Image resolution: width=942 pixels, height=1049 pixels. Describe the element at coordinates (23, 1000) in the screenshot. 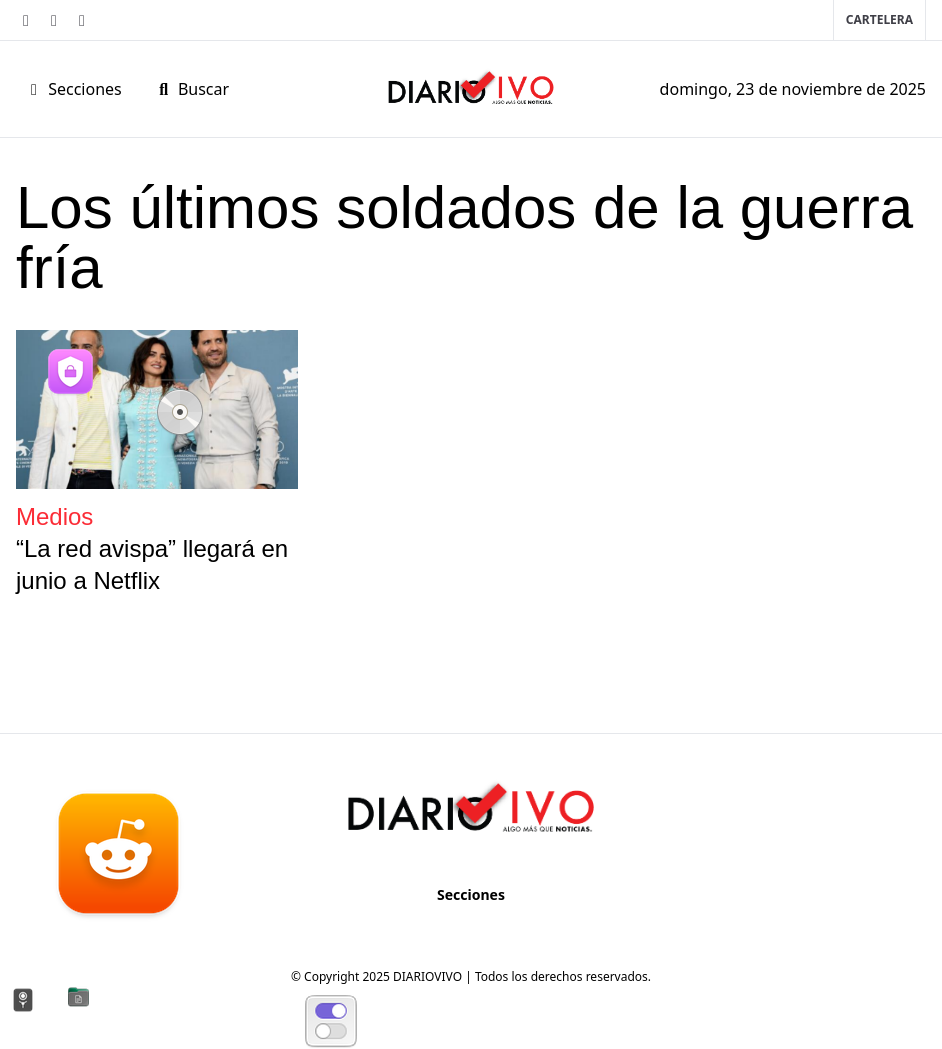

I see `open the backups application` at that location.